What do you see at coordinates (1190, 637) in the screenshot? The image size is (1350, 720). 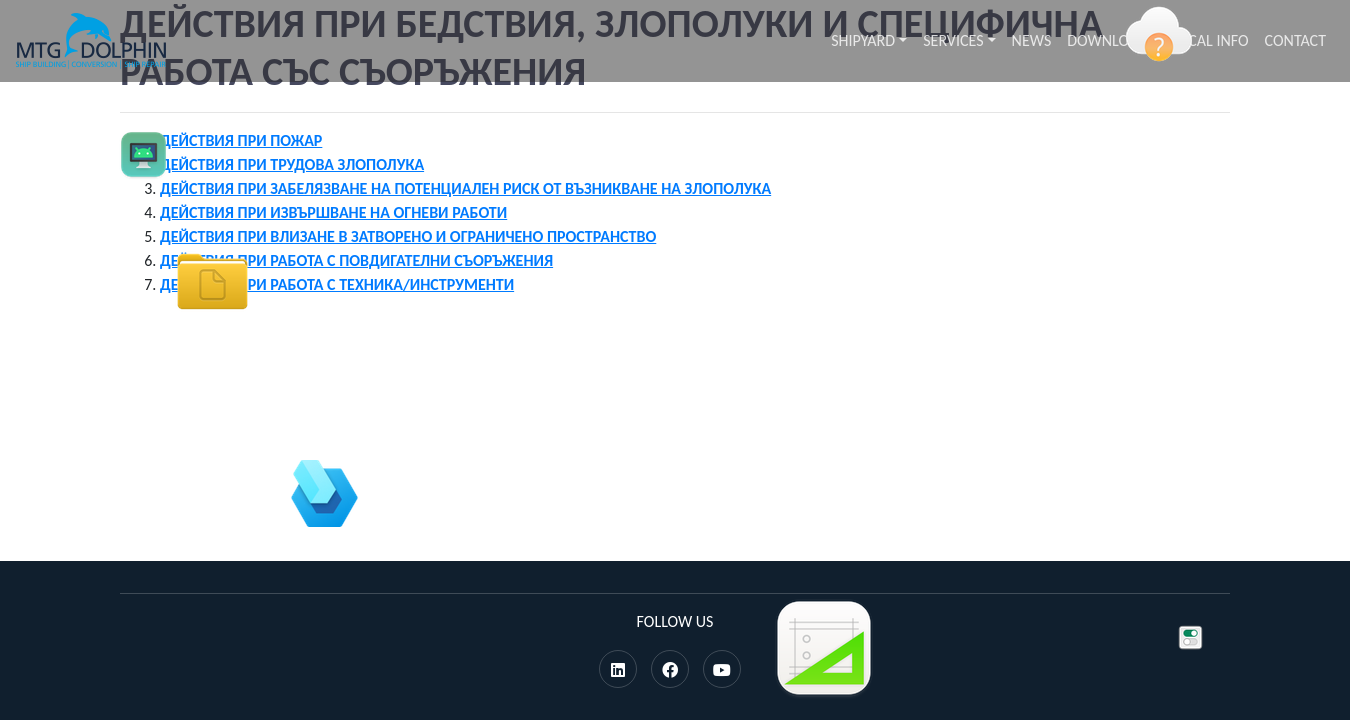 I see `open desktop preferences and settings` at bounding box center [1190, 637].